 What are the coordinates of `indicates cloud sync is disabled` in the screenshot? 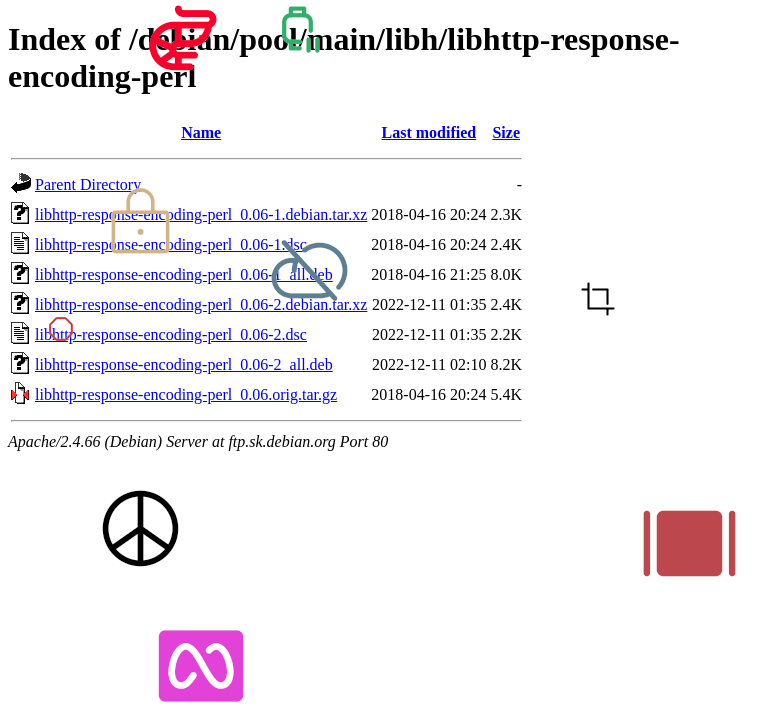 It's located at (309, 270).